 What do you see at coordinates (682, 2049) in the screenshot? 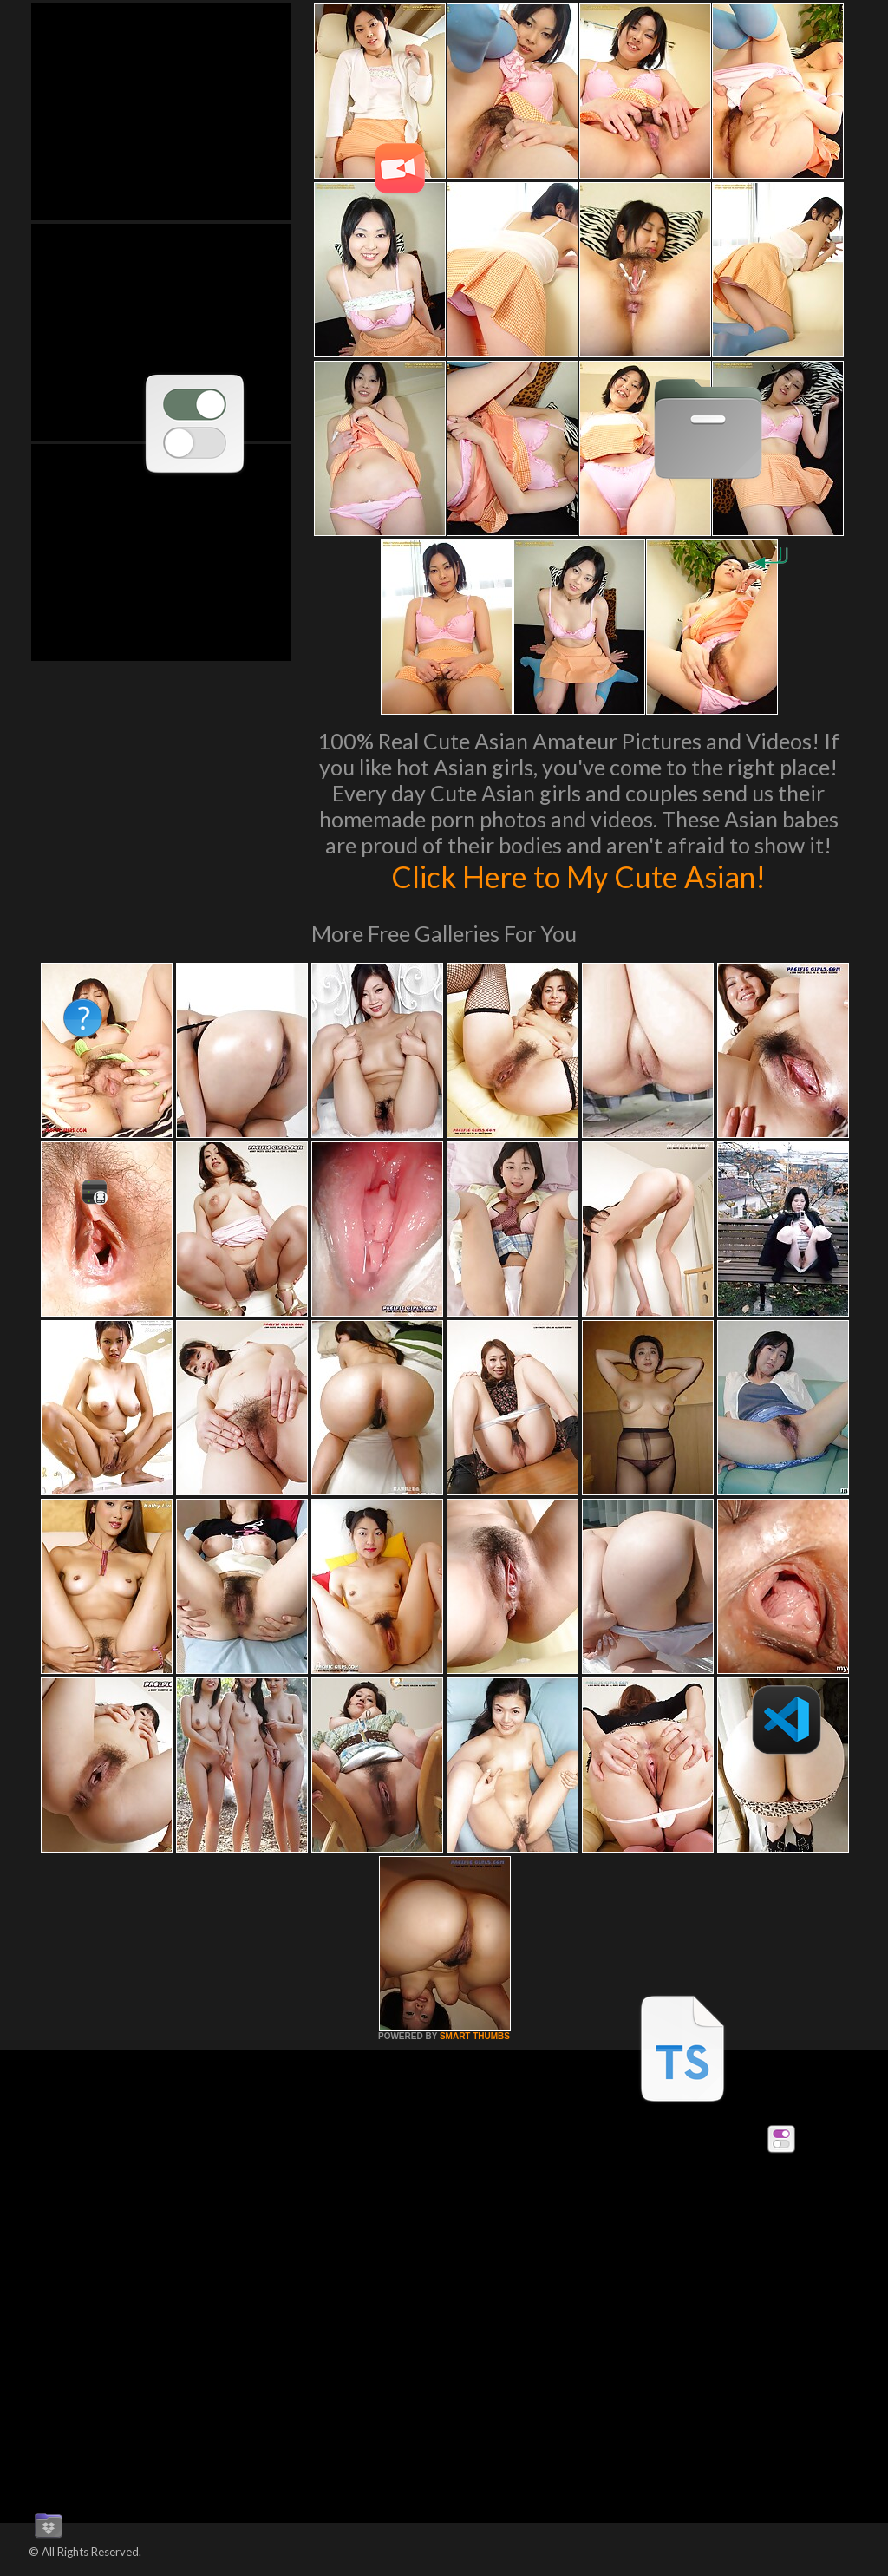
I see `a typescript source code file` at bounding box center [682, 2049].